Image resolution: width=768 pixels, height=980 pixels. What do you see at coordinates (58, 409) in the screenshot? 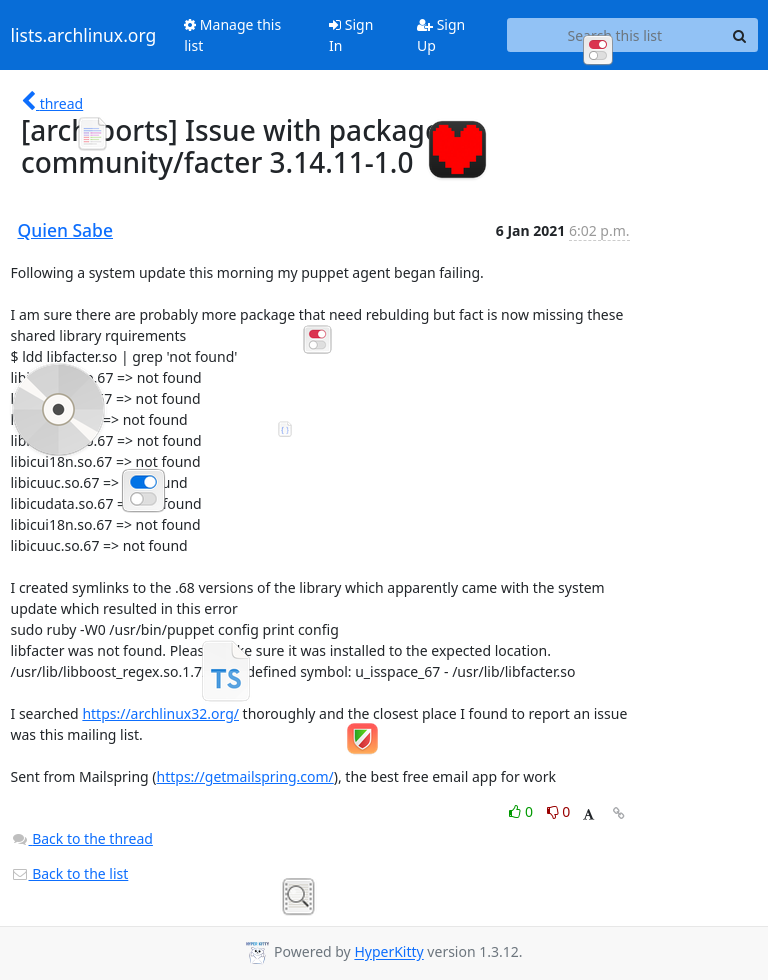
I see `access dvd or optical disc drive` at bounding box center [58, 409].